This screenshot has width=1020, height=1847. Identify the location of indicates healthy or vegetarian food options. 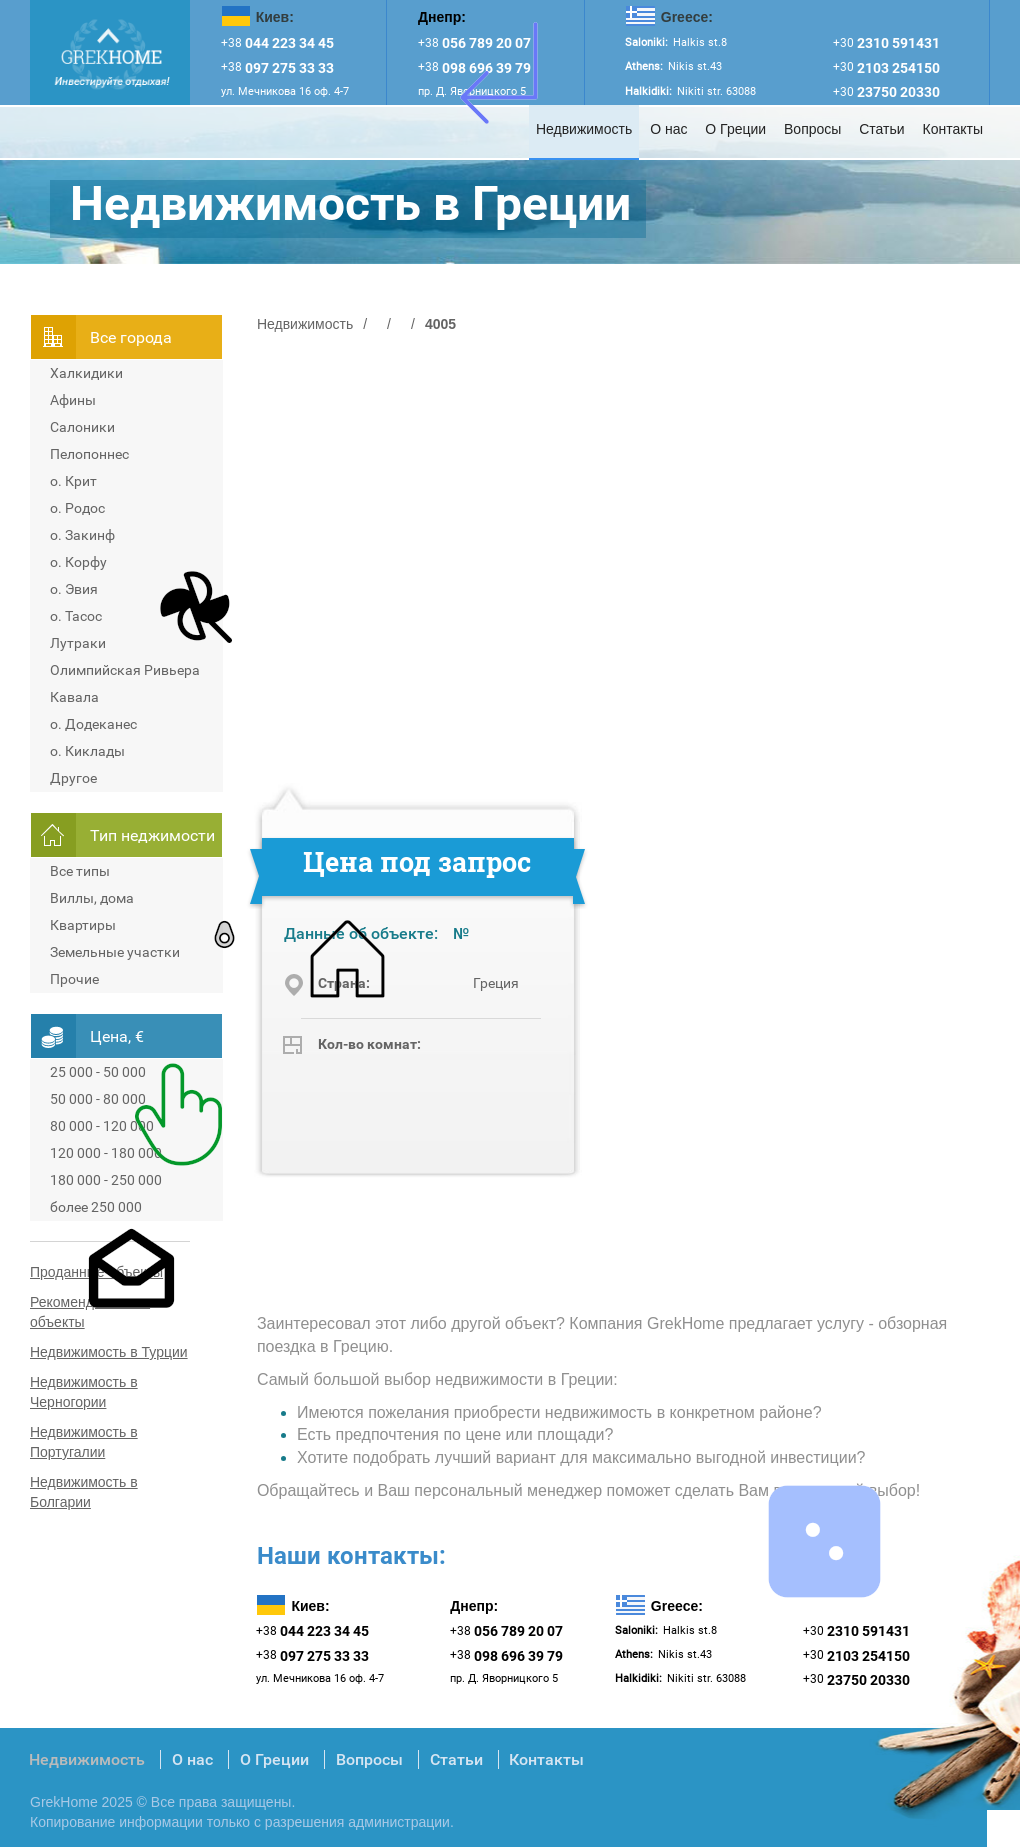
(224, 934).